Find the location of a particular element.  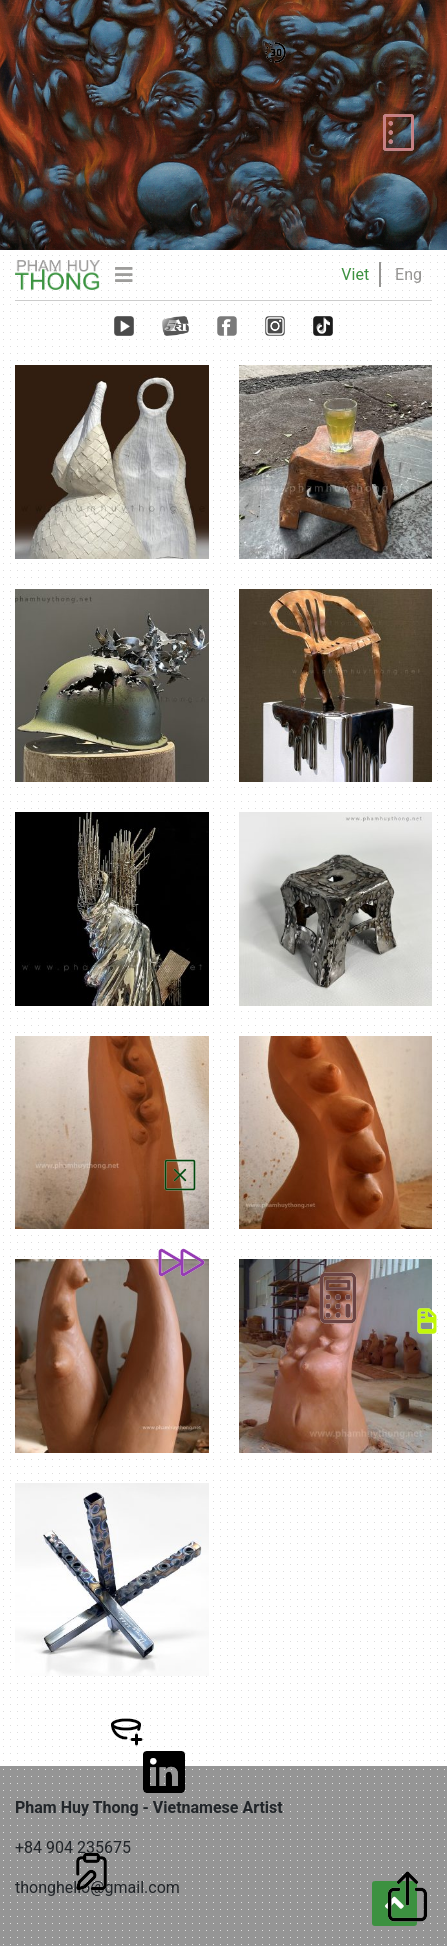

share this content with others is located at coordinates (407, 1896).